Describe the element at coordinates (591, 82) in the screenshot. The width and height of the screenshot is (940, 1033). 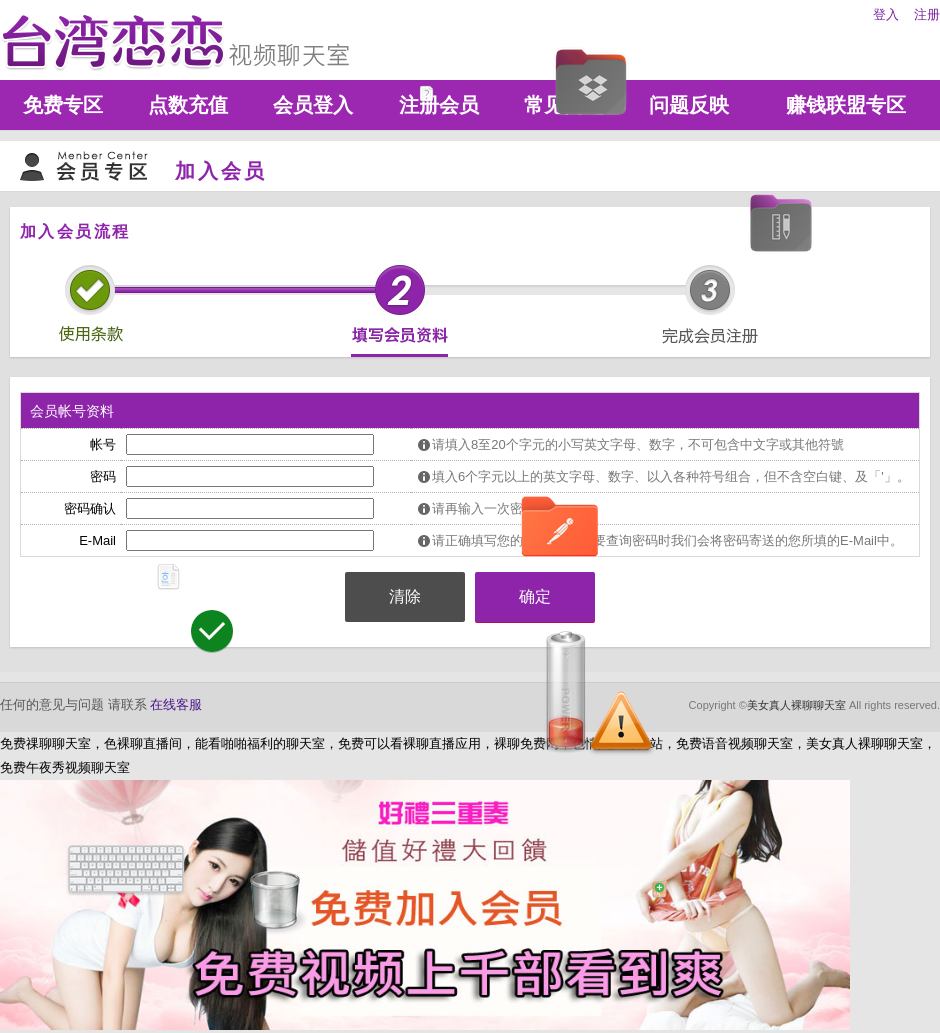
I see `open dropbox synced folder` at that location.